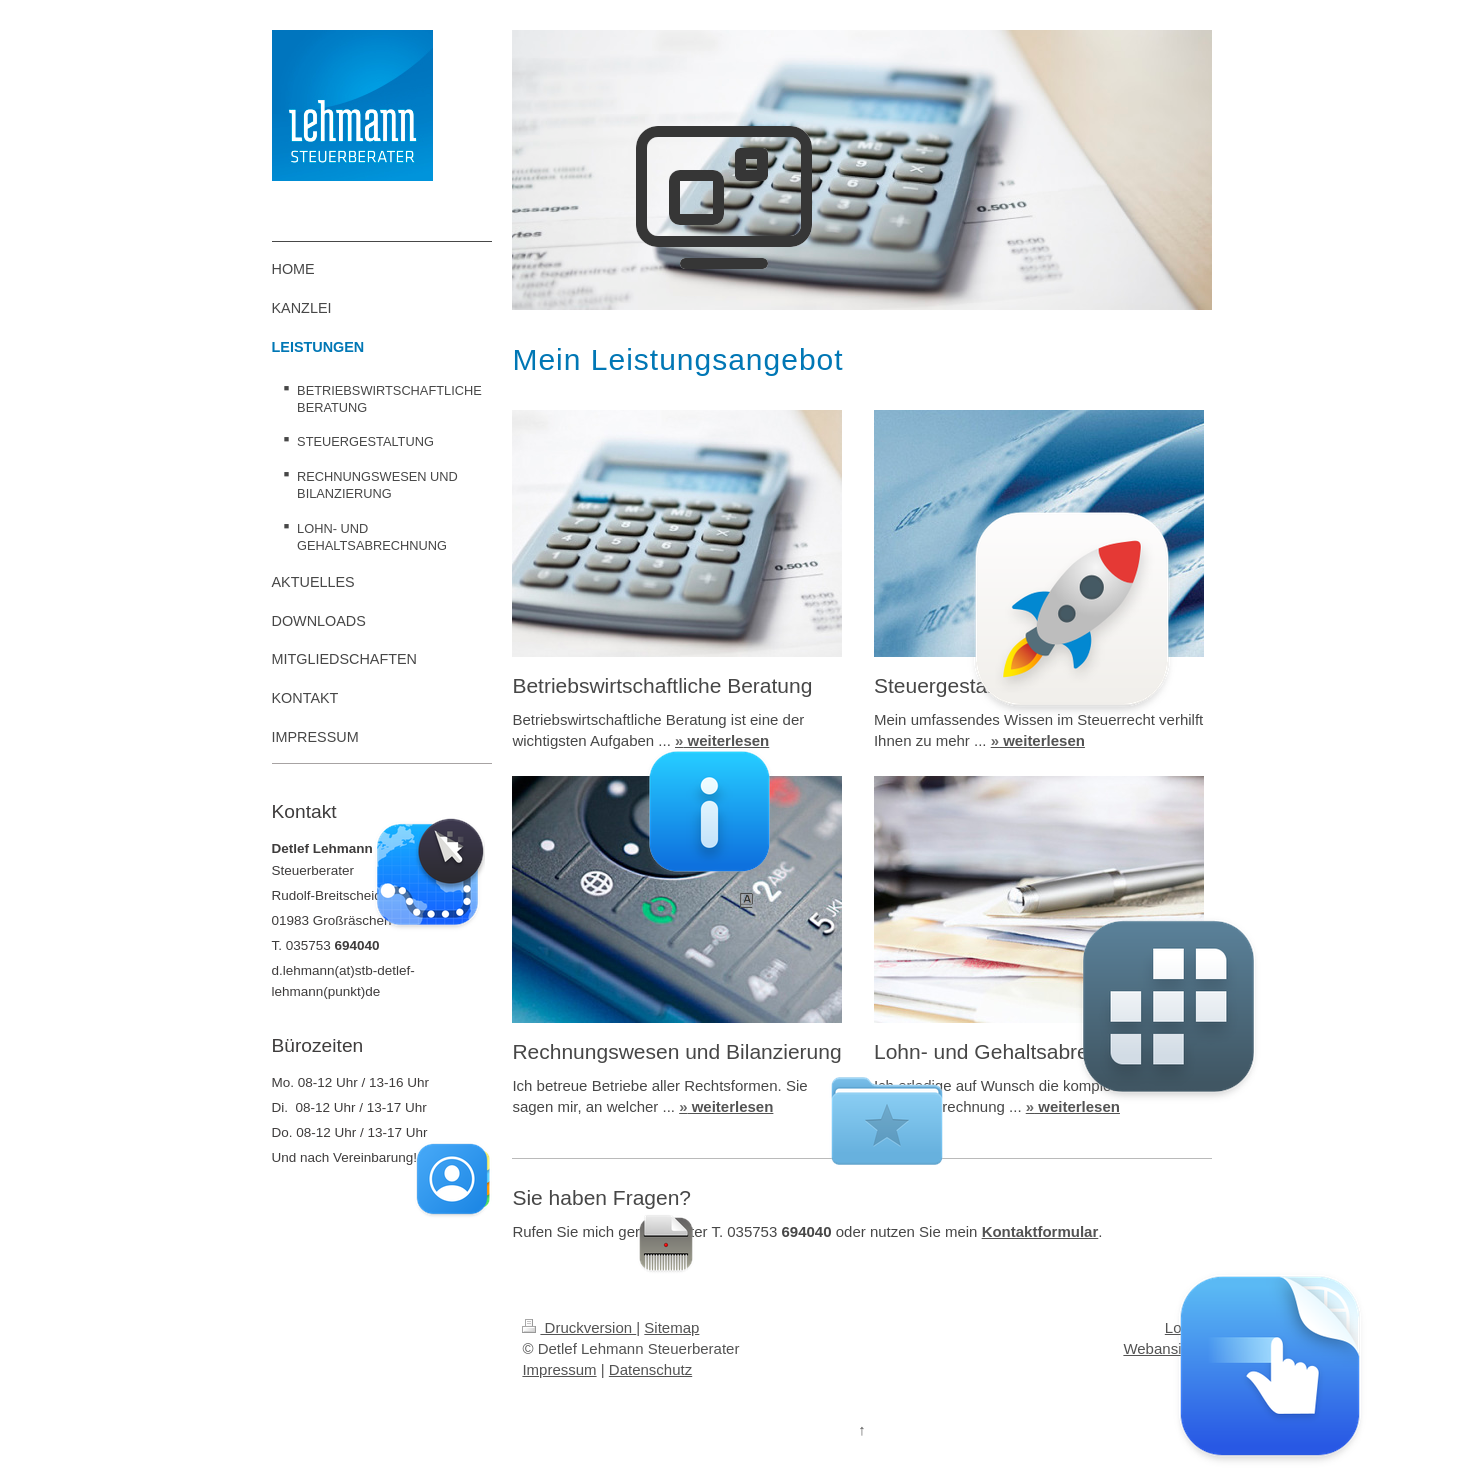 The height and width of the screenshot is (1471, 1483). What do you see at coordinates (746, 900) in the screenshot?
I see `open the dictionary app` at bounding box center [746, 900].